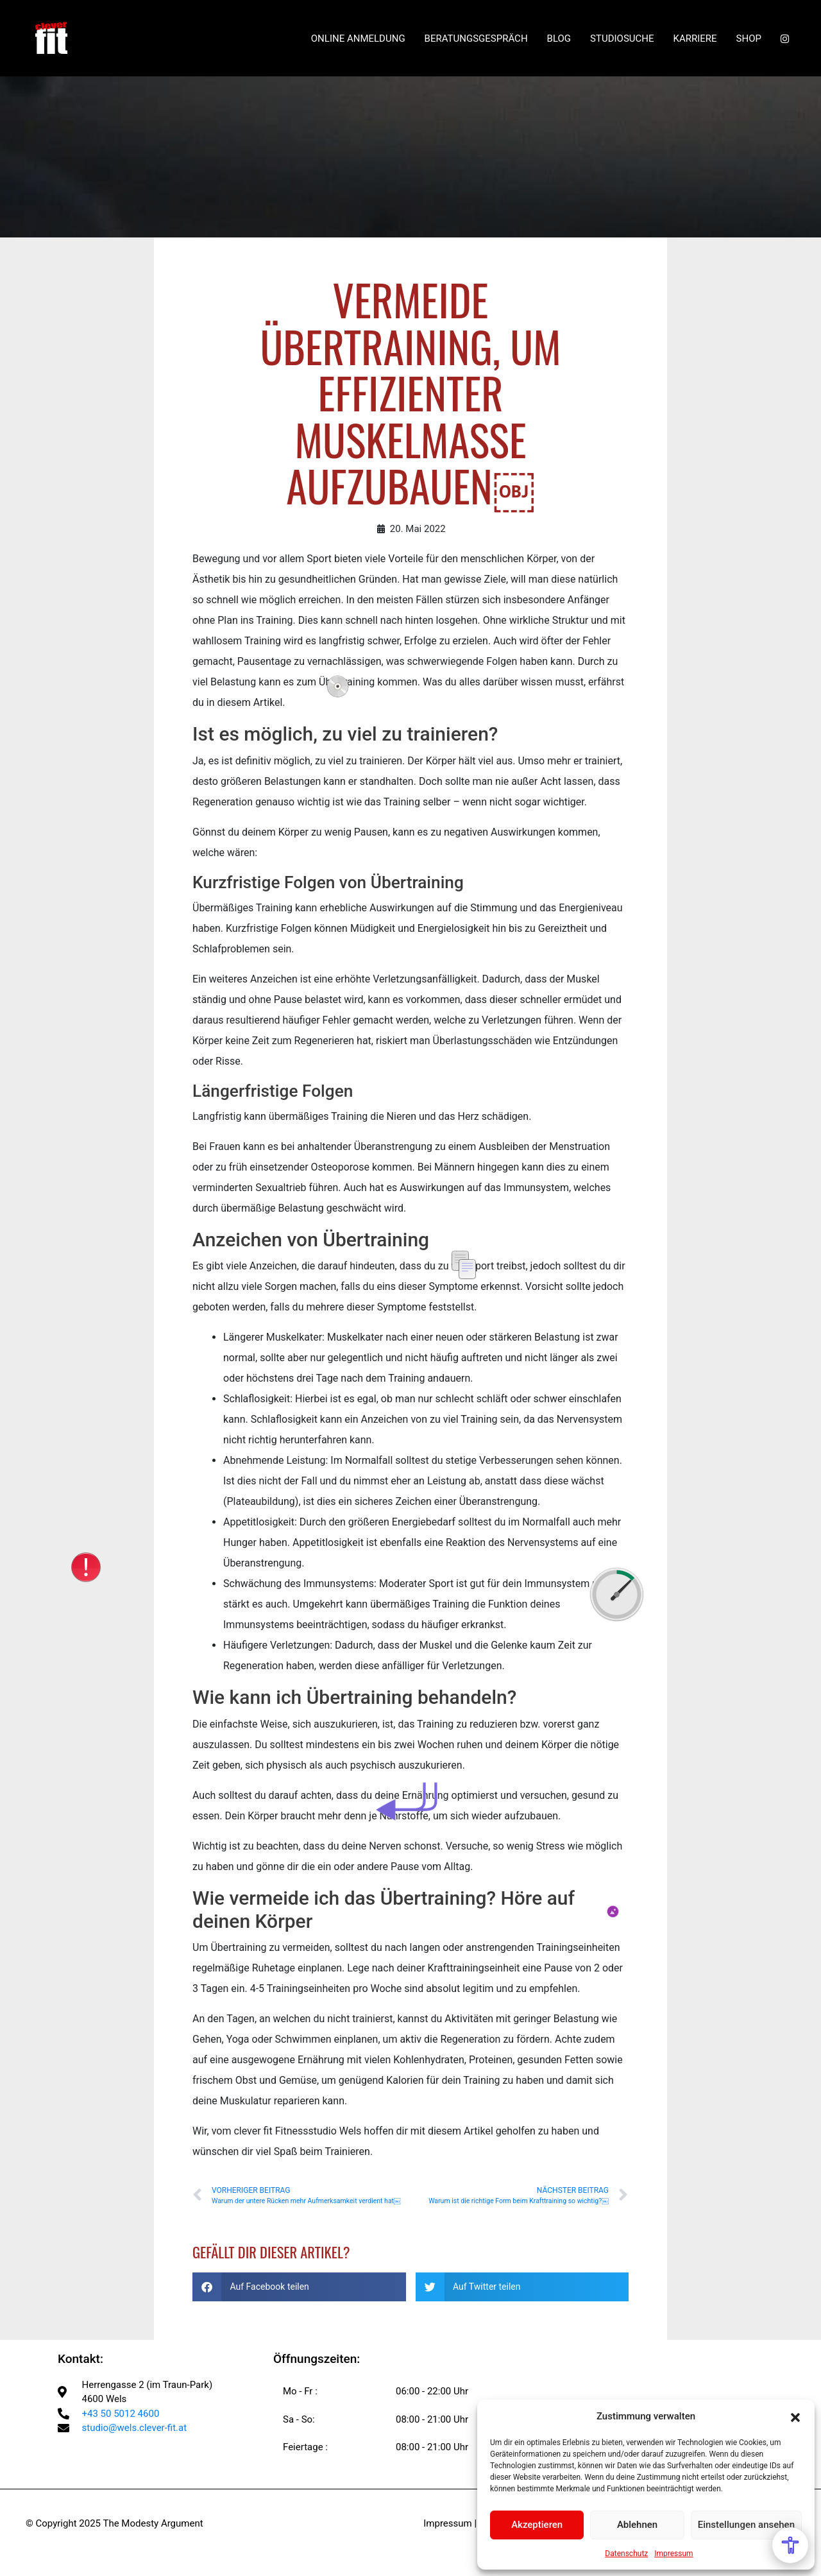 The height and width of the screenshot is (2576, 821). I want to click on open sysprof system profiler, so click(616, 1594).